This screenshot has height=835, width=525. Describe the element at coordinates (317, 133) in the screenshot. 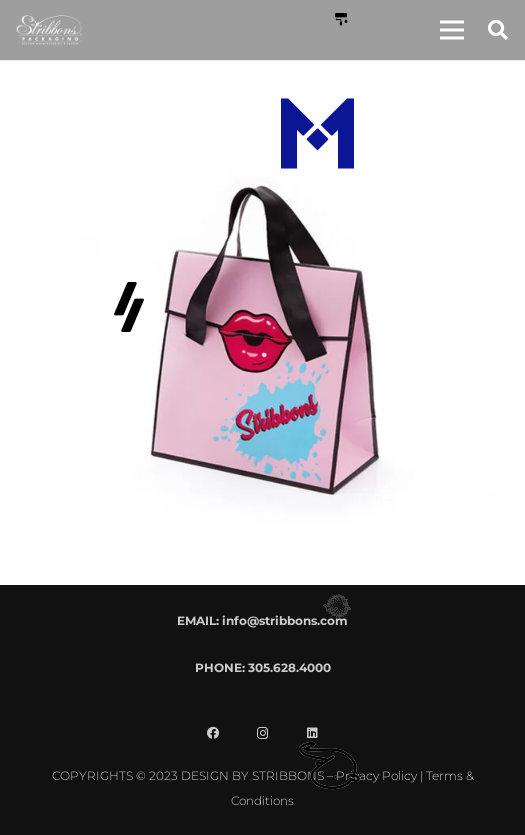

I see `open the AnkerMake 3D printer app` at that location.